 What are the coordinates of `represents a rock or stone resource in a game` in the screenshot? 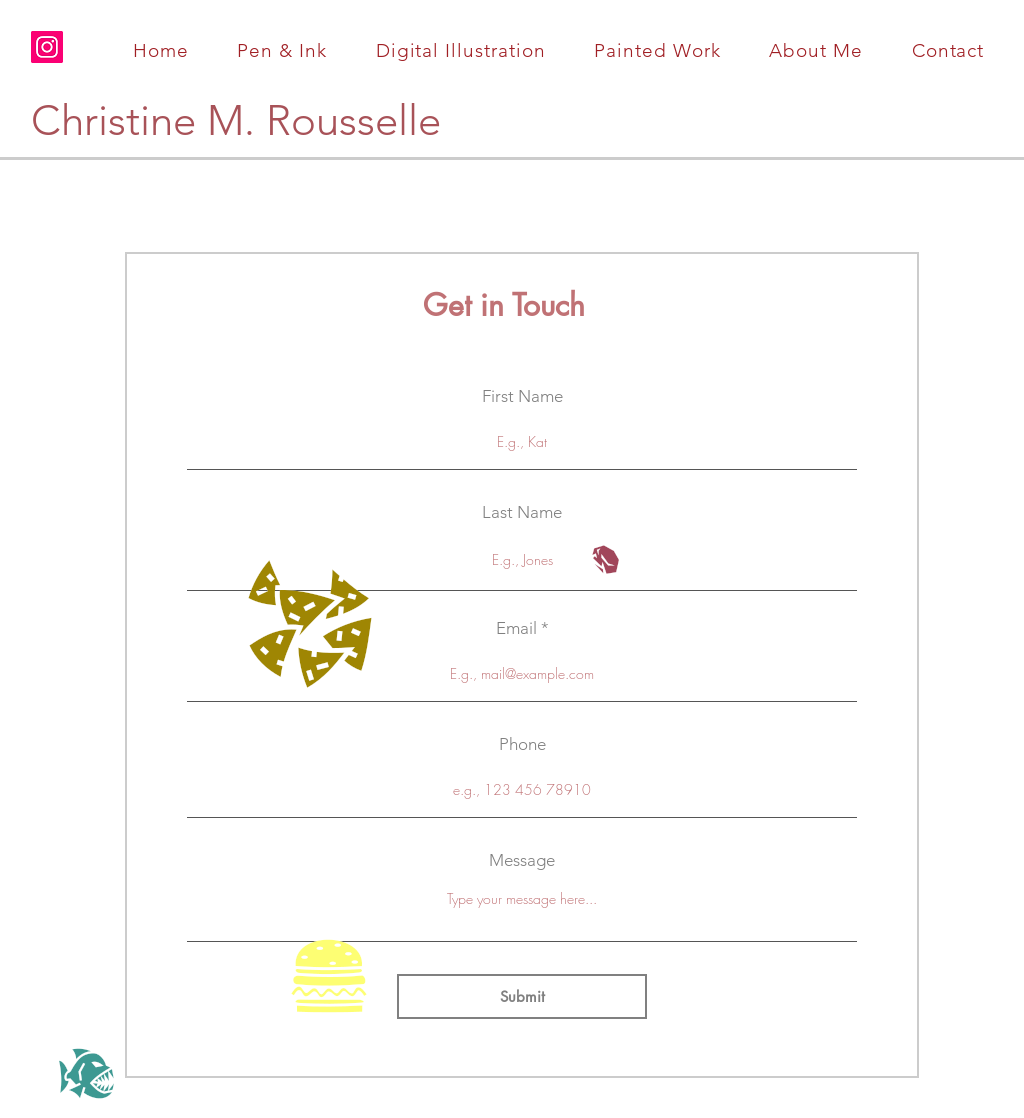 It's located at (605, 559).